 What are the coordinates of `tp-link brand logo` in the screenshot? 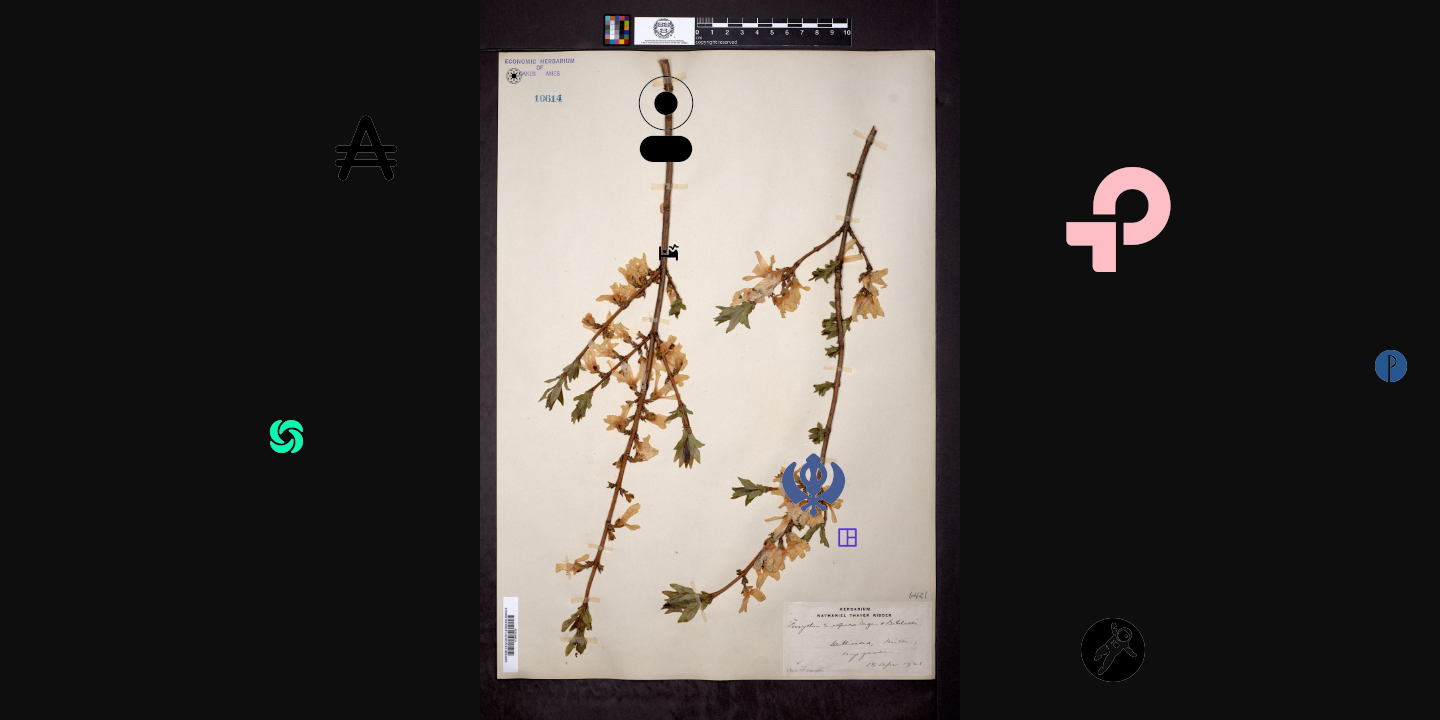 It's located at (1118, 219).